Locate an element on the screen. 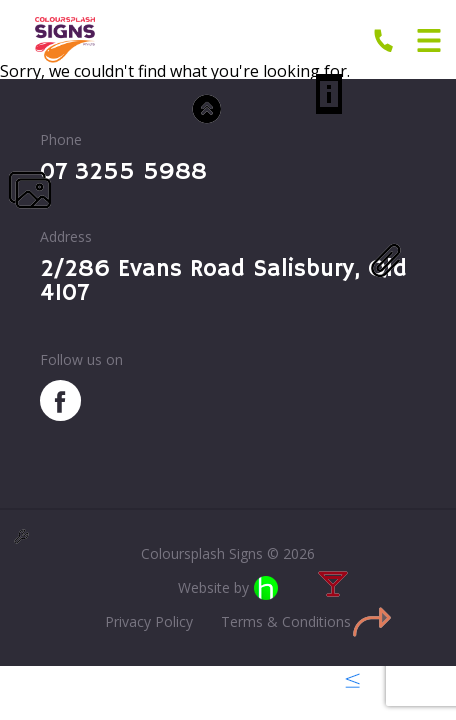 The image size is (456, 720). access settings or configuration options is located at coordinates (21, 536).